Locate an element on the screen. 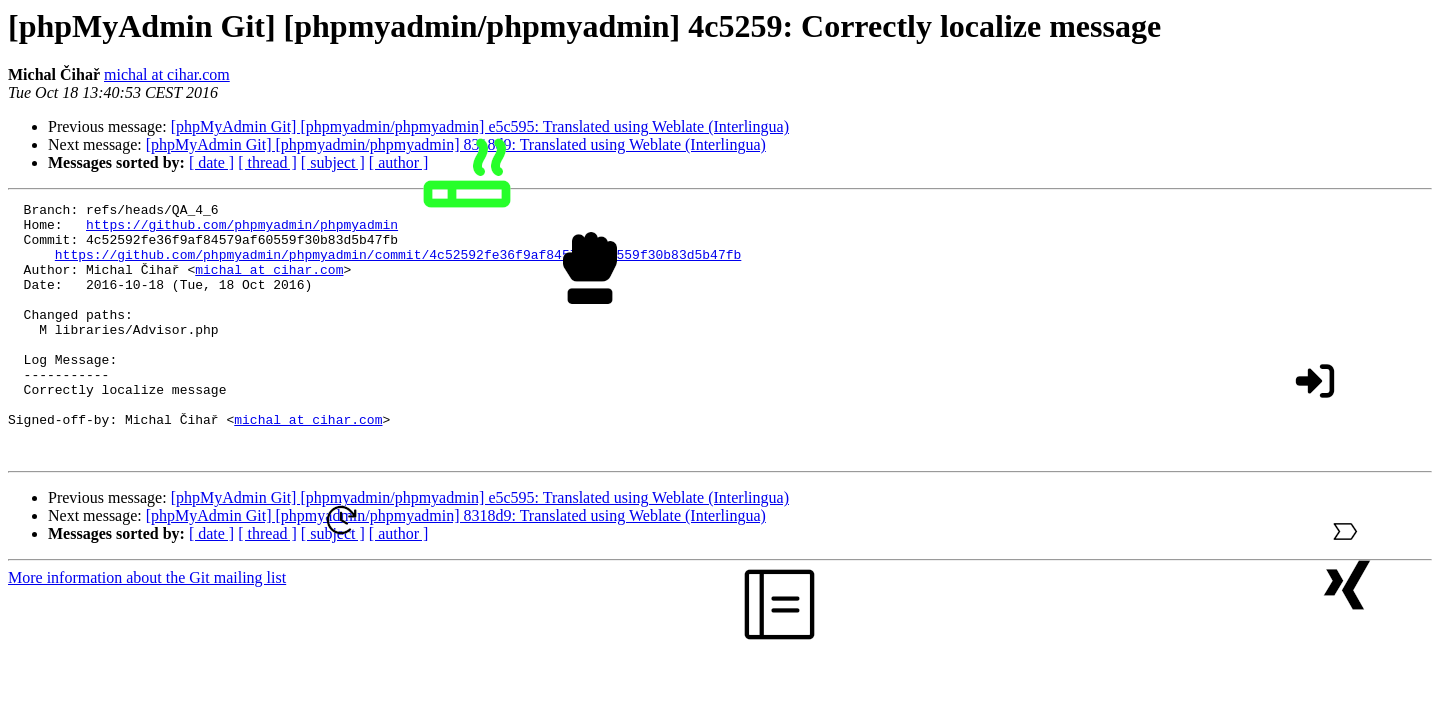  add a tag or label to an item is located at coordinates (1344, 531).